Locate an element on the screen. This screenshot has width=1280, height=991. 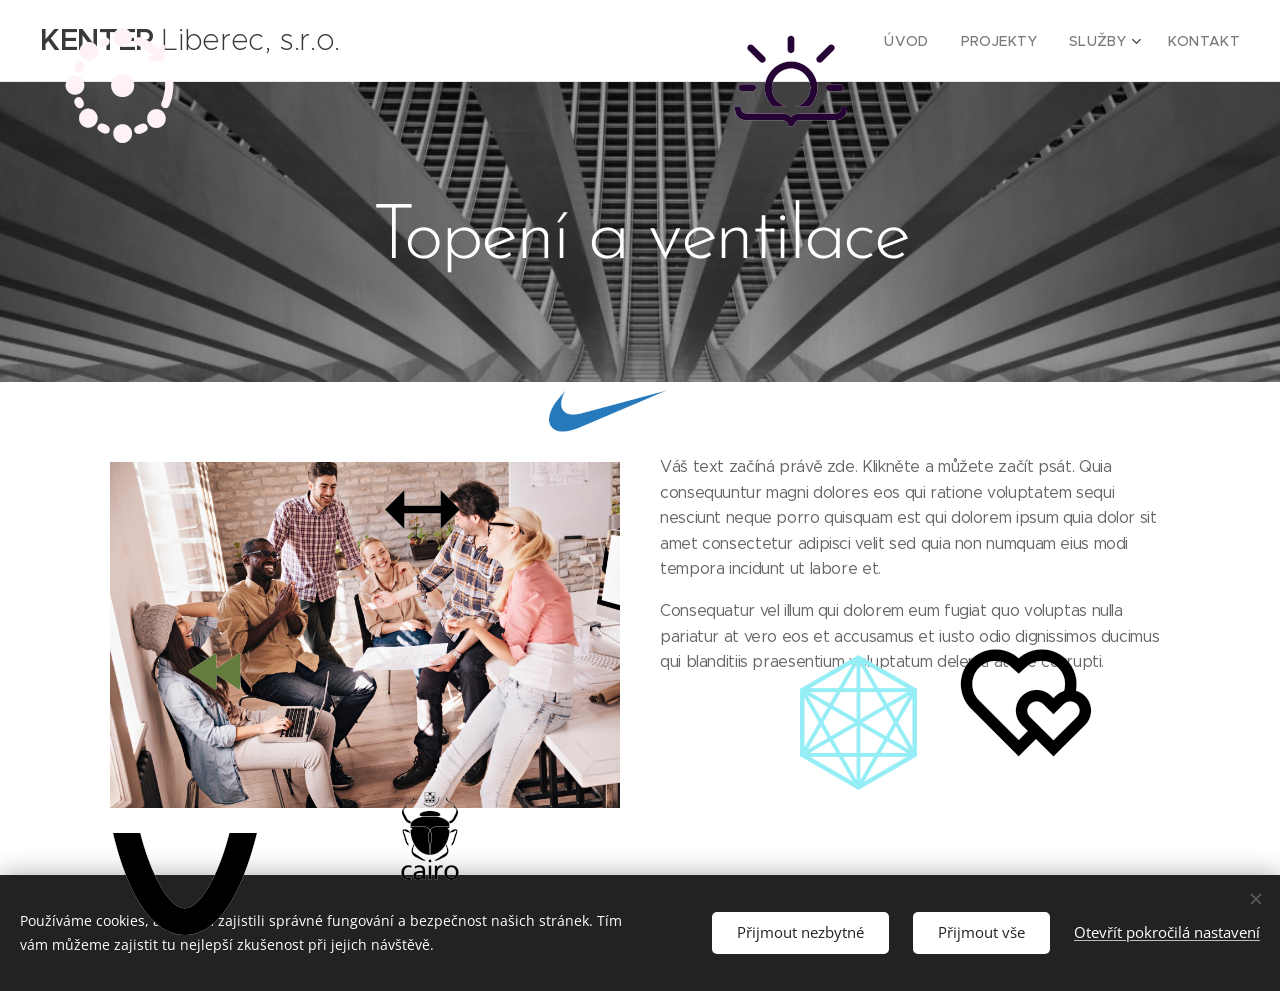
Cairo graphics library logo is located at coordinates (430, 836).